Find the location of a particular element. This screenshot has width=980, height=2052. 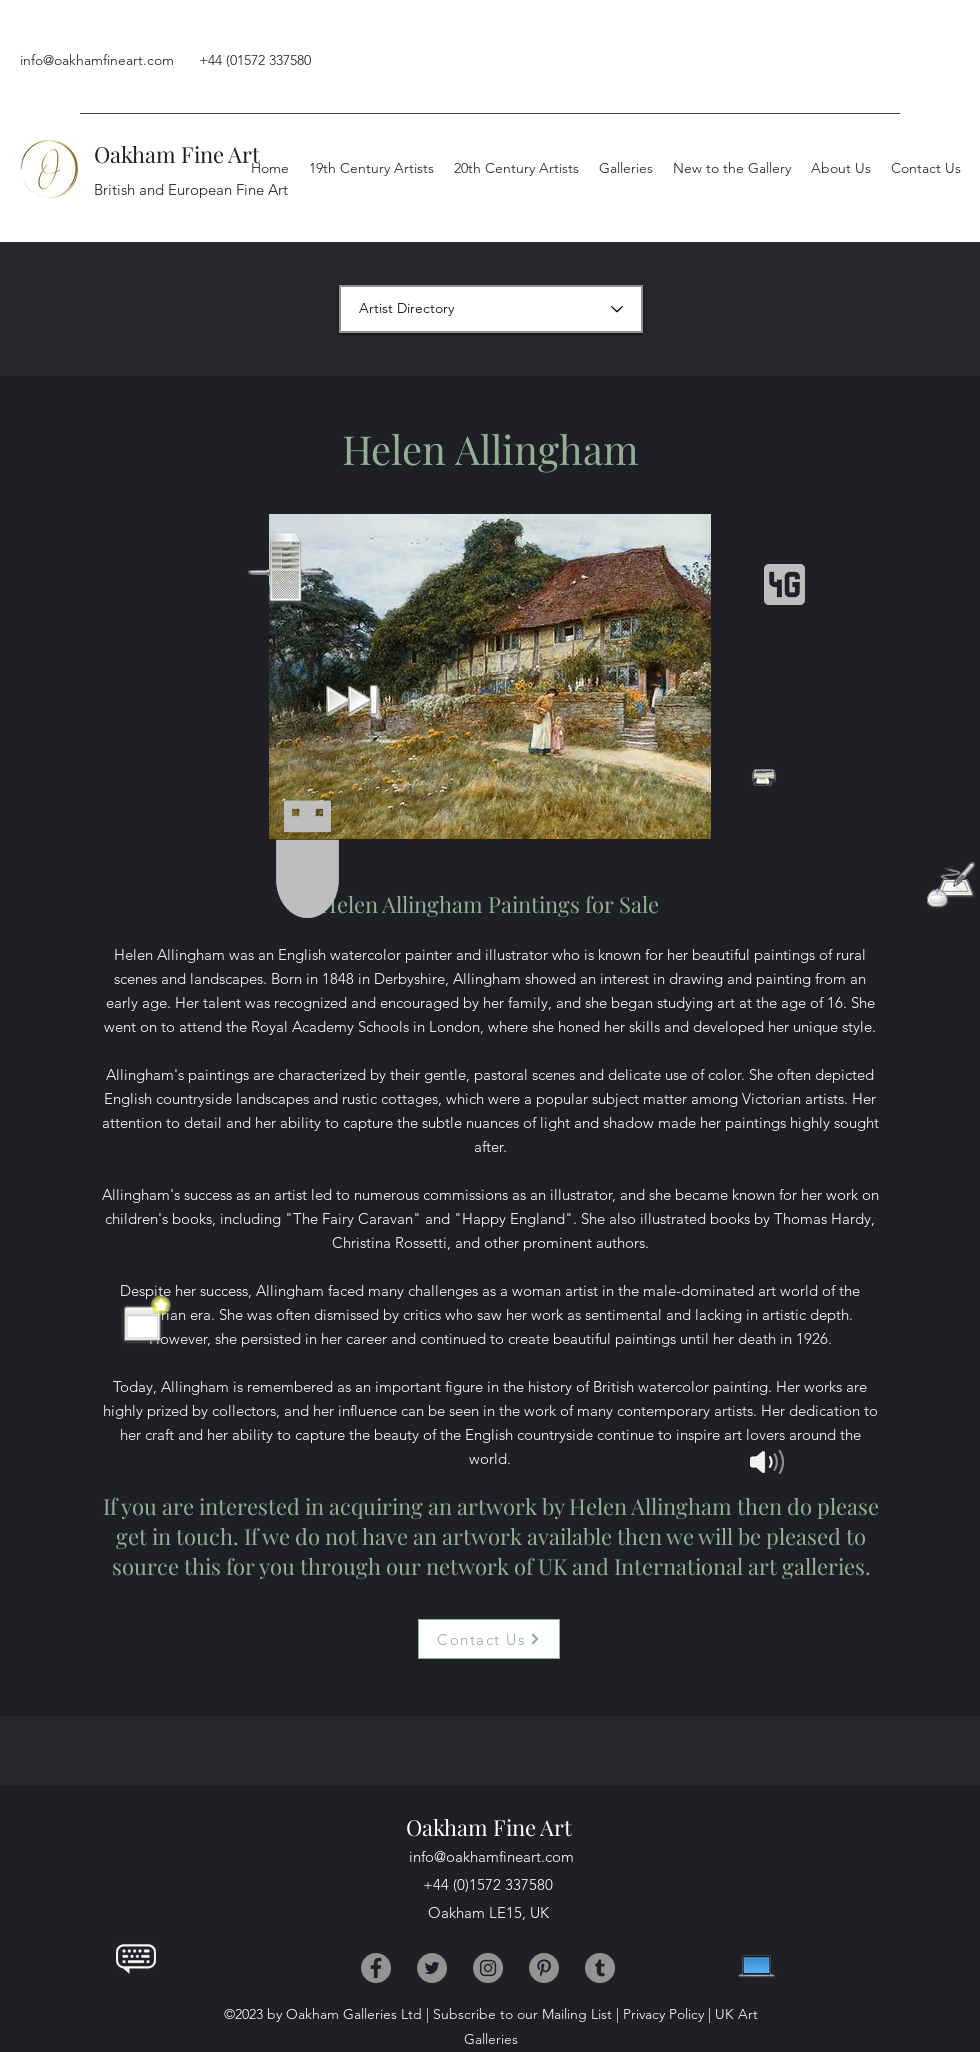

indicates low volume level is located at coordinates (767, 1462).